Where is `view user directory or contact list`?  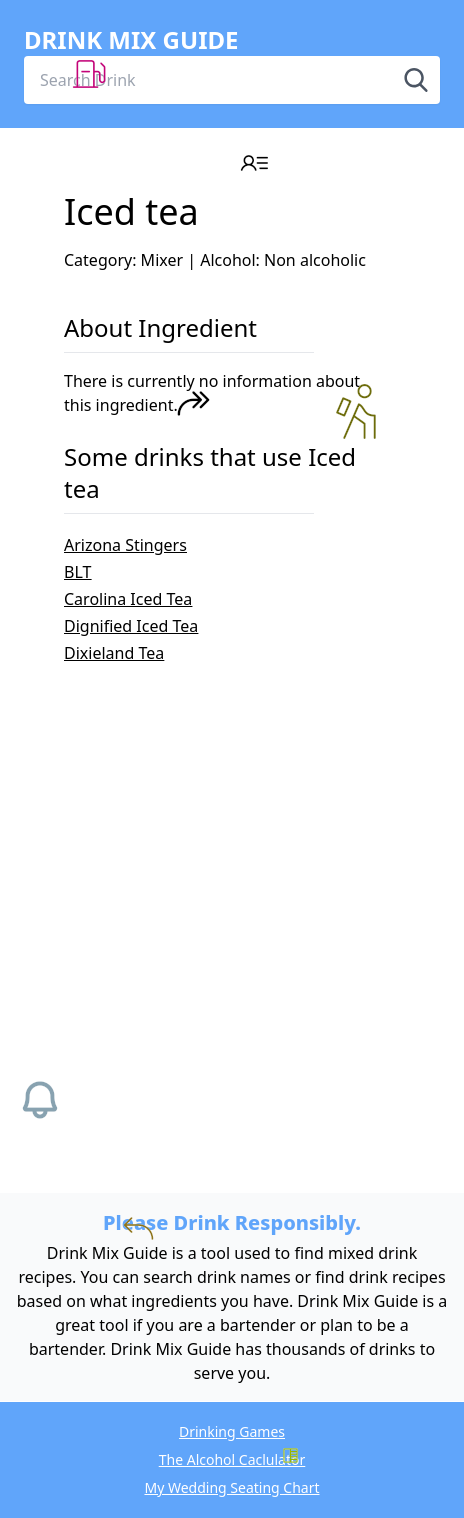 view user directory or contact list is located at coordinates (254, 163).